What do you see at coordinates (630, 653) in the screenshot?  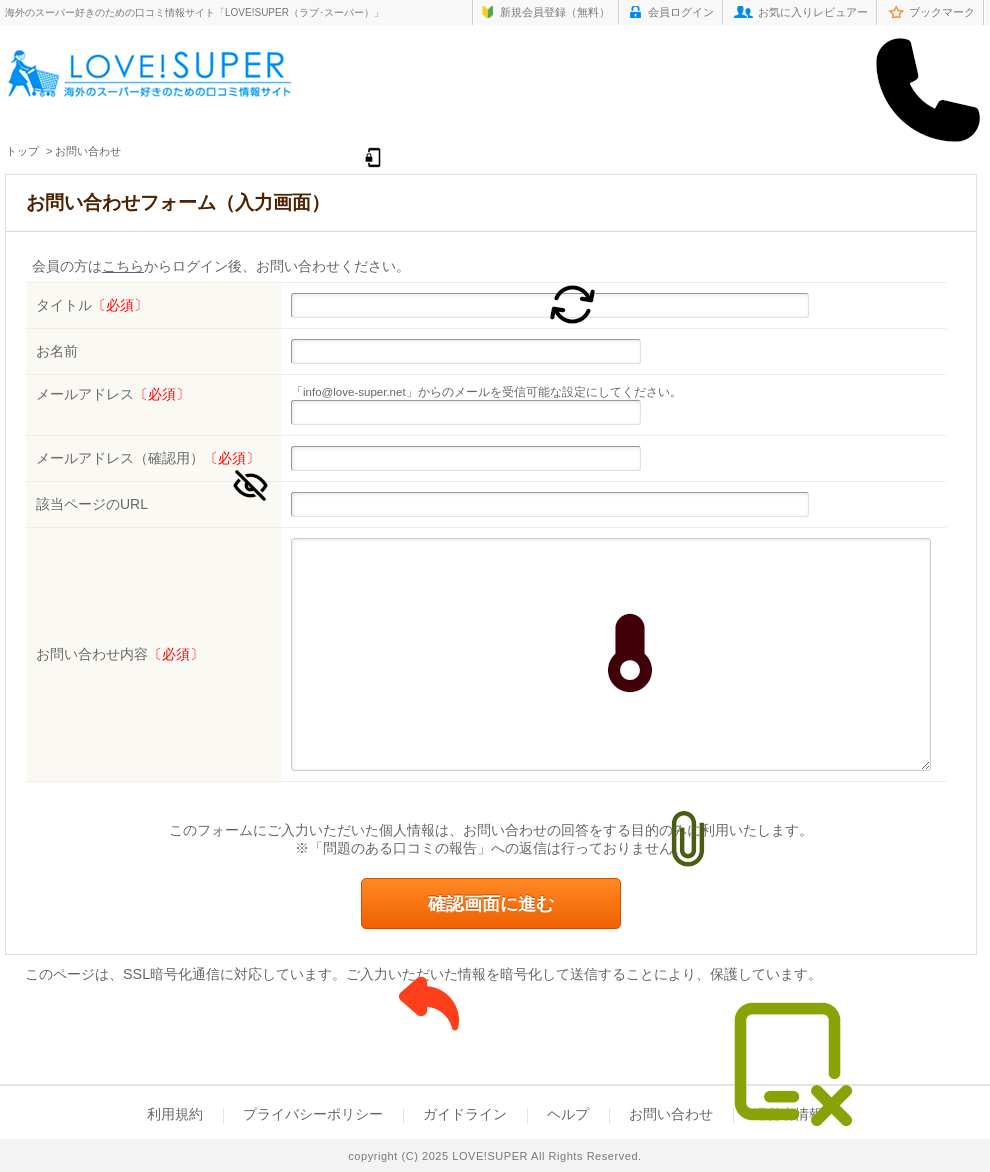 I see `indicates freezing or lowest temperature setting` at bounding box center [630, 653].